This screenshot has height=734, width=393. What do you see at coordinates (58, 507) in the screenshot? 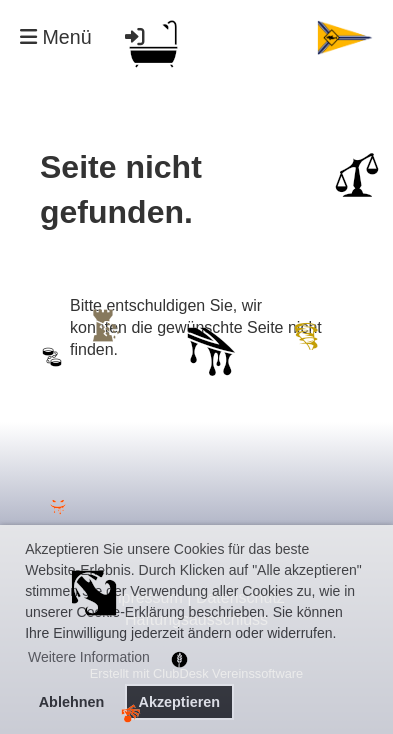
I see `indicates a delicious or tempting item` at bounding box center [58, 507].